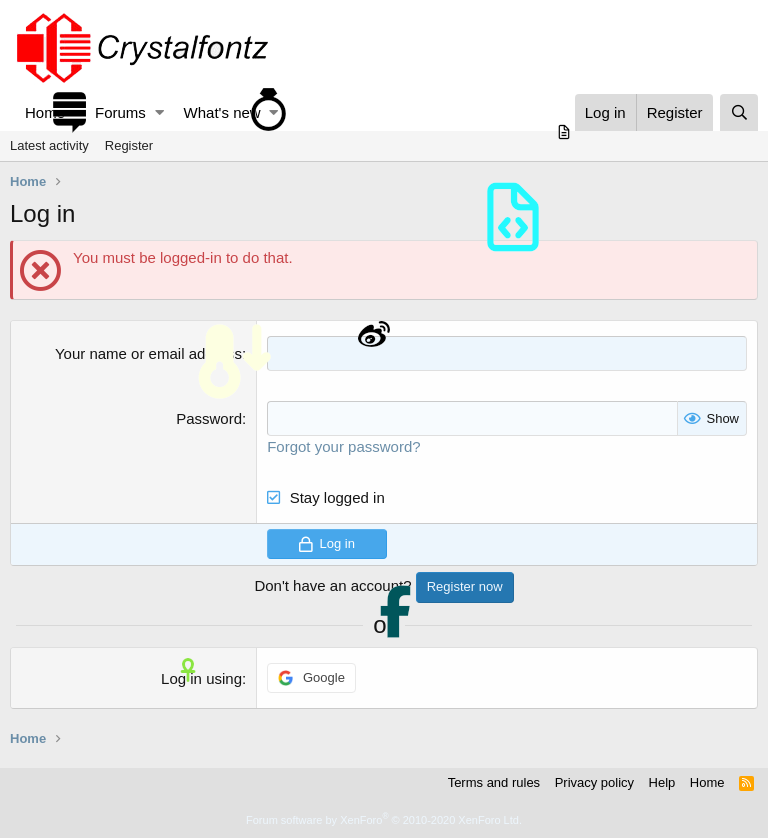 The image size is (768, 838). I want to click on connect with facebook, so click(395, 611).